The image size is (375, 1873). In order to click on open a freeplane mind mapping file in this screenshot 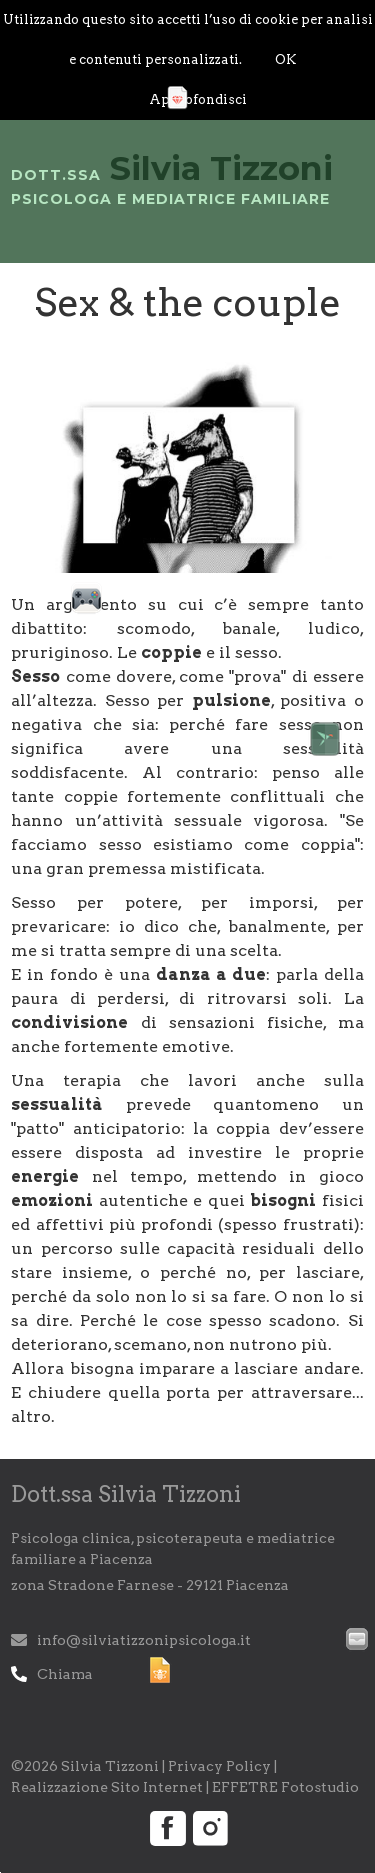, I will do `click(160, 1670)`.